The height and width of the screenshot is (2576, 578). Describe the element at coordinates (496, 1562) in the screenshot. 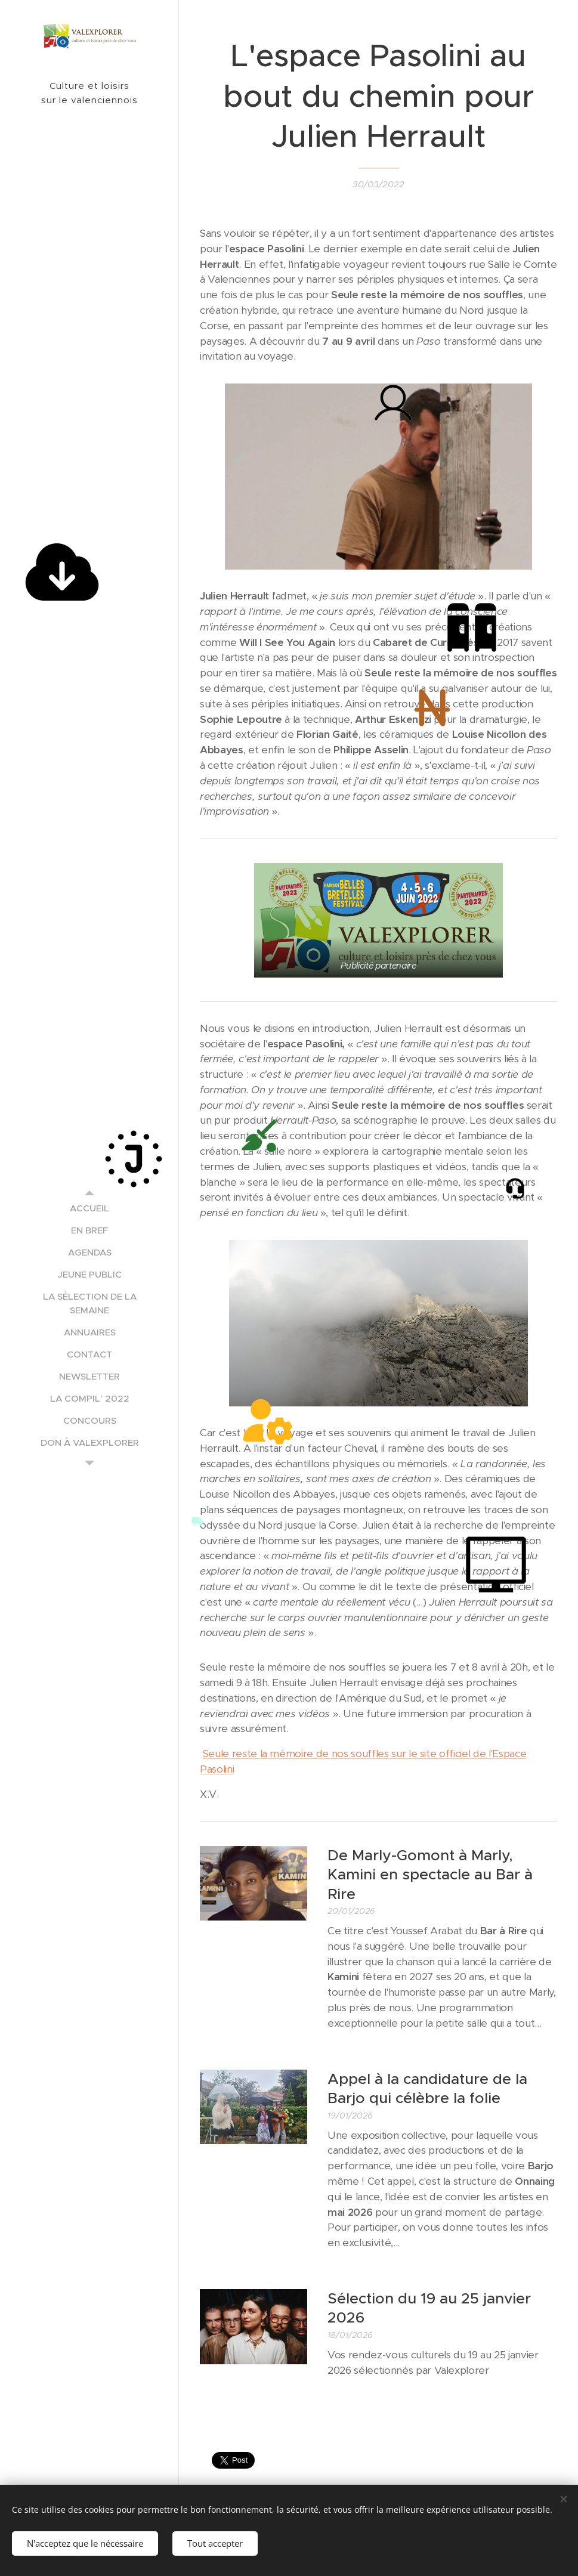

I see `access virtual machine settings` at that location.